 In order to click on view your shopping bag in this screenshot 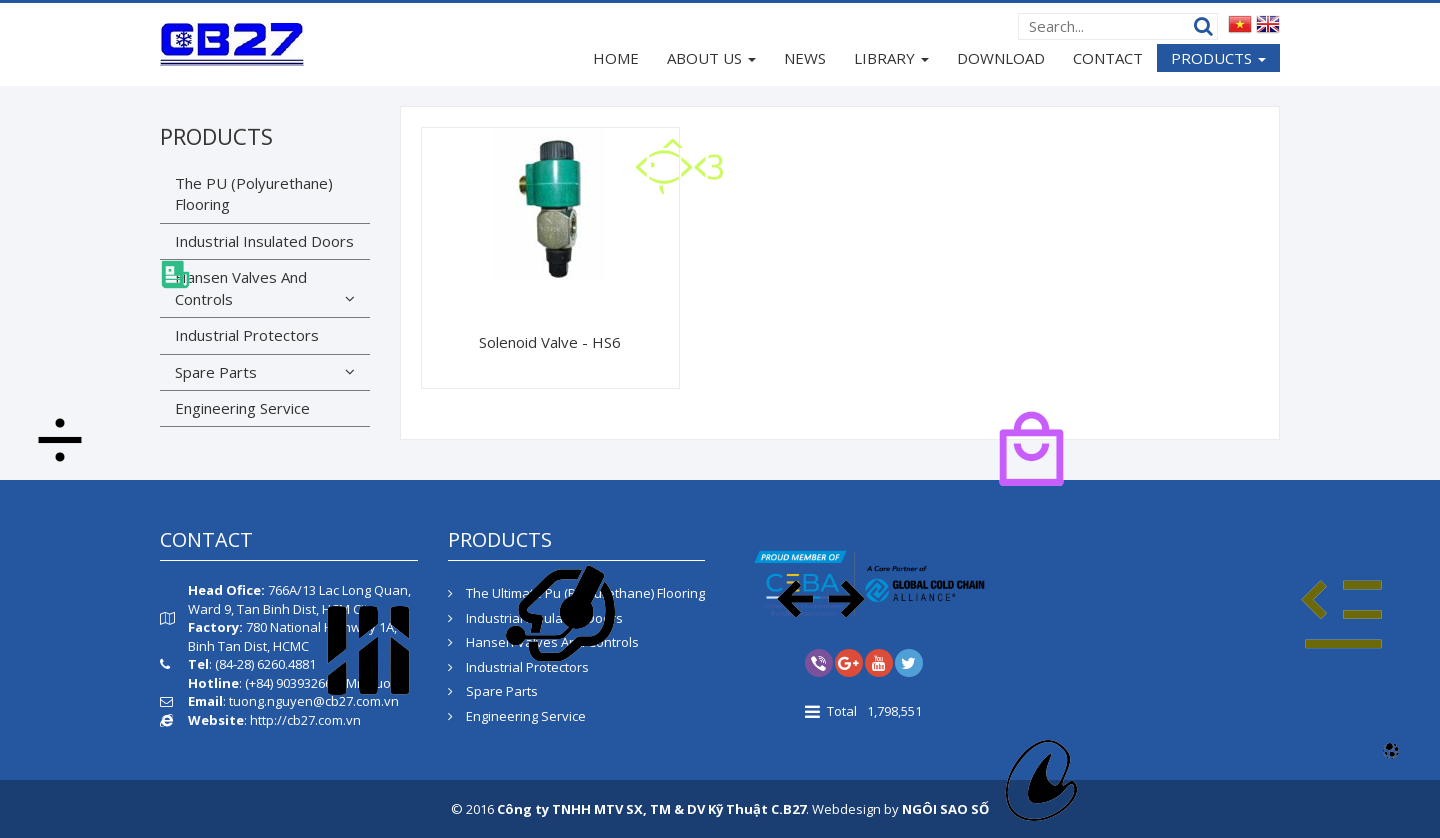, I will do `click(1031, 450)`.